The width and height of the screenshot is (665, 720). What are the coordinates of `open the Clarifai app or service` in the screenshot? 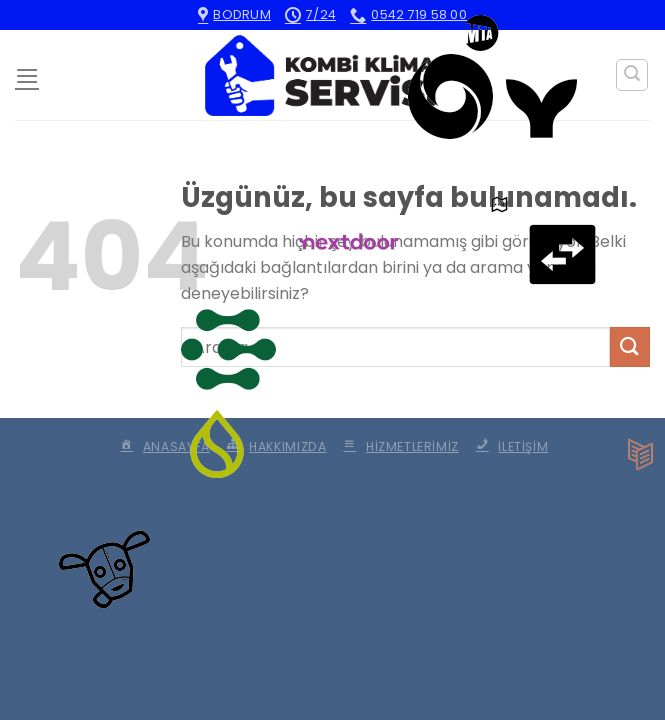 It's located at (228, 349).